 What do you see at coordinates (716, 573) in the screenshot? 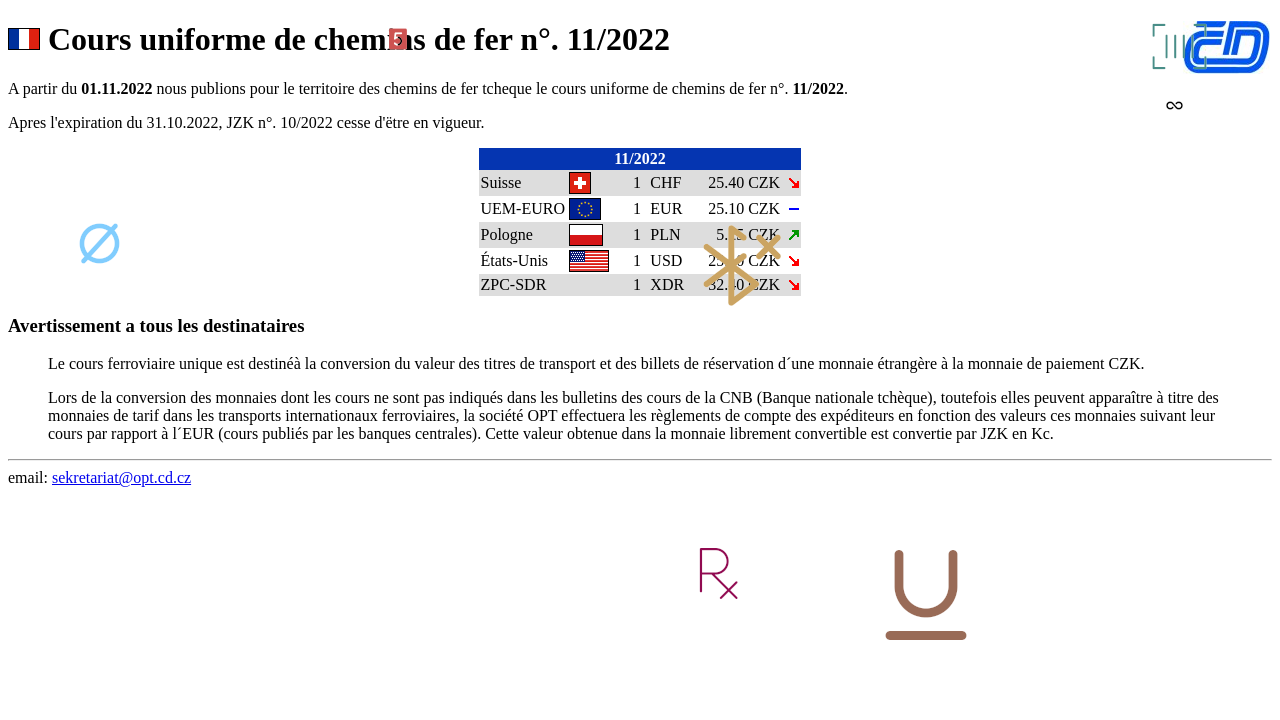
I see `view prescription details` at bounding box center [716, 573].